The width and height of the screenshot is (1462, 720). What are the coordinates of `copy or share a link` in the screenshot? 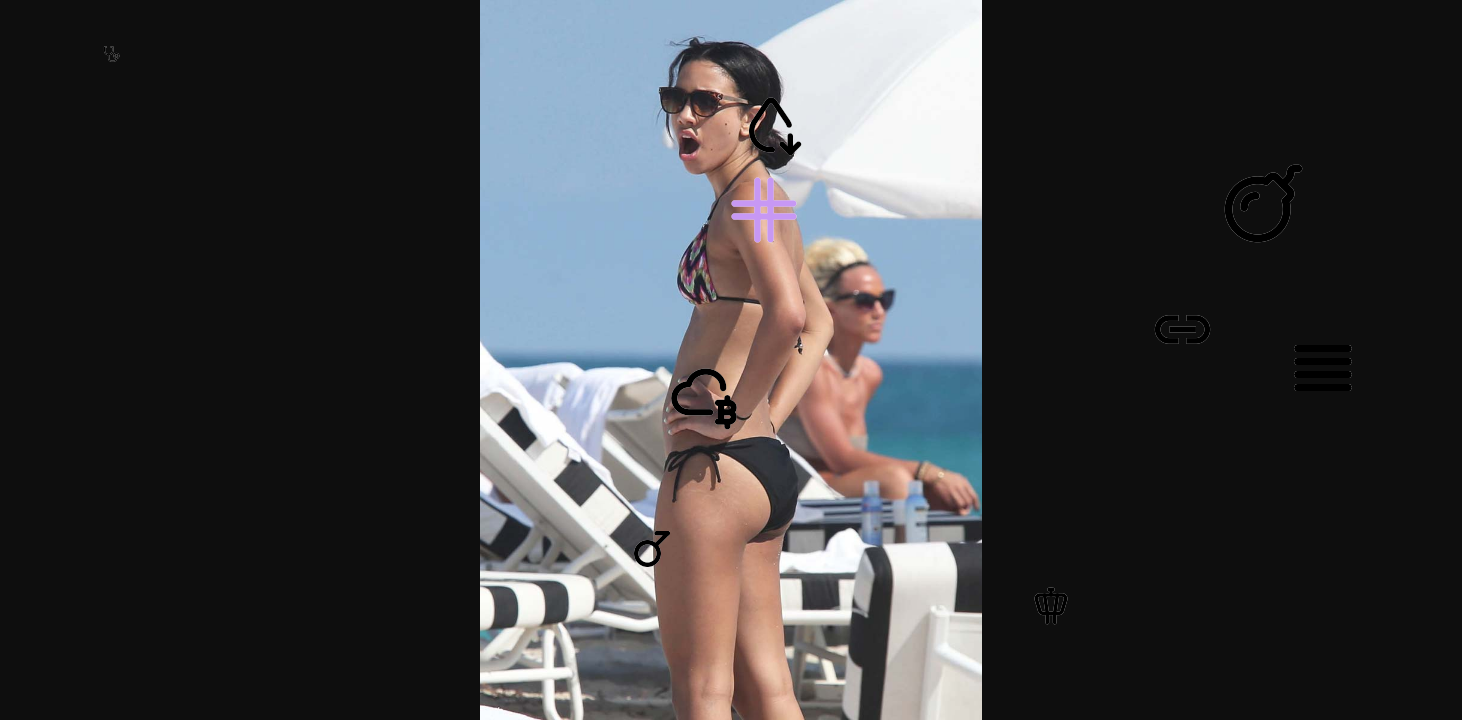 It's located at (1182, 329).